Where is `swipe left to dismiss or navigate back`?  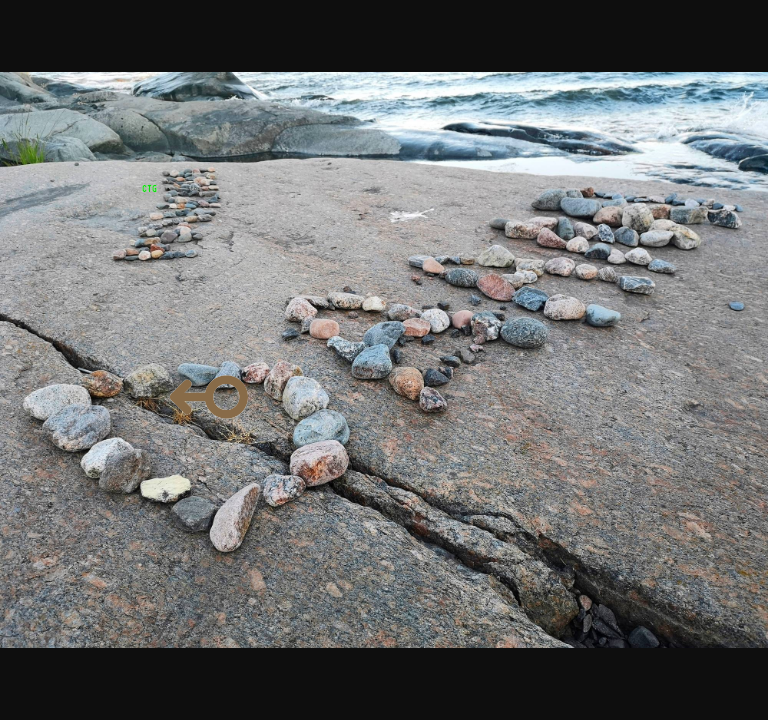 swipe left to dismiss or navigate back is located at coordinates (209, 397).